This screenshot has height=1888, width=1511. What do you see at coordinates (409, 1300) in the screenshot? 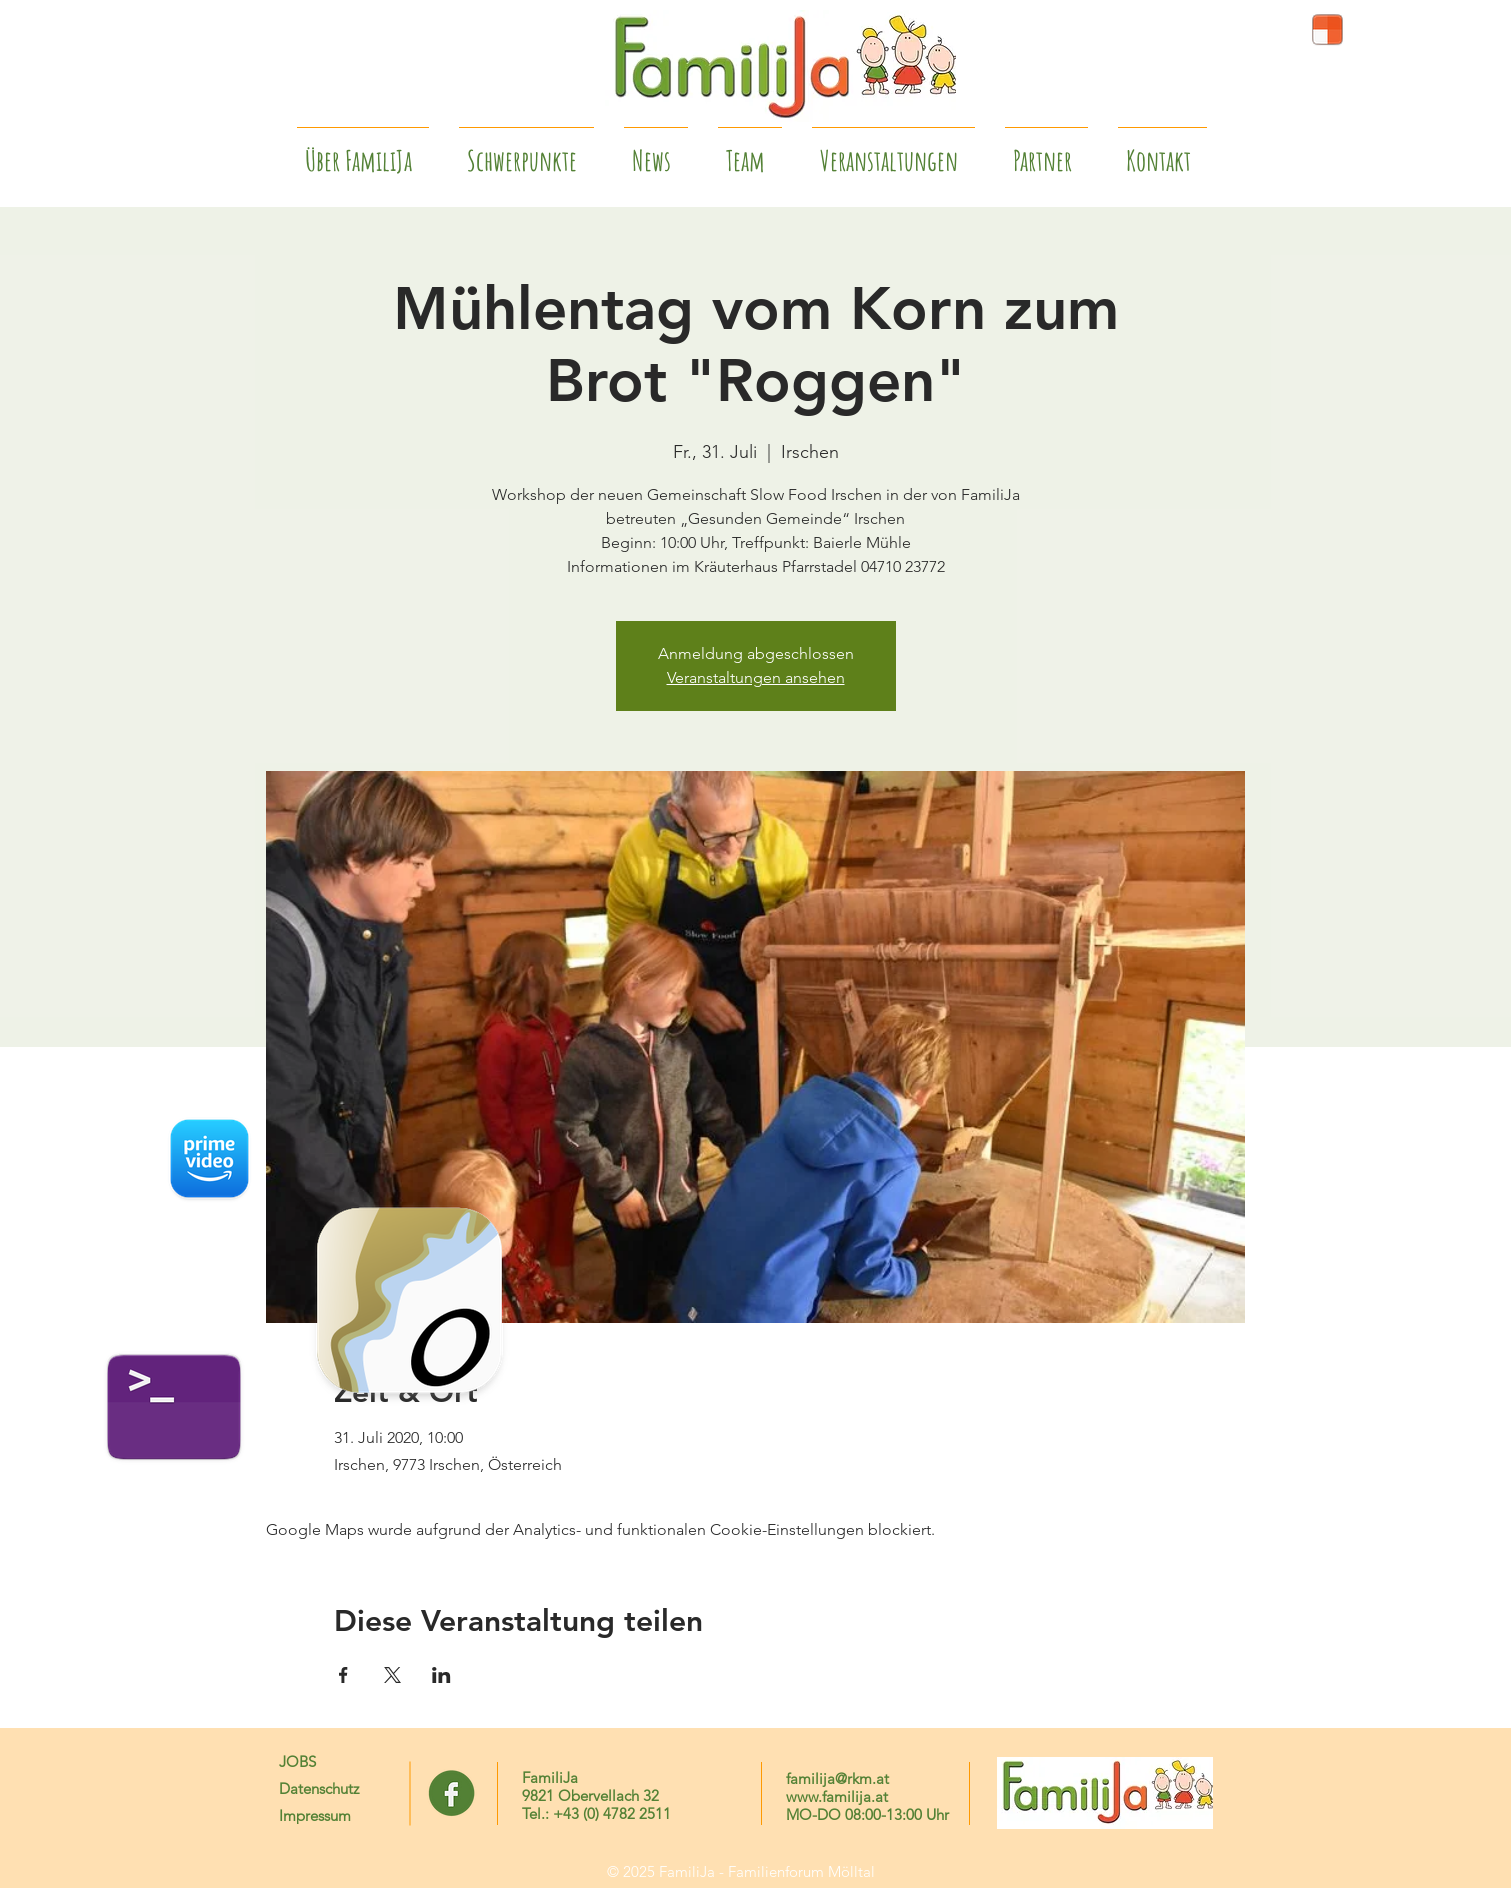
I see `open opencpn marine navigation app` at bounding box center [409, 1300].